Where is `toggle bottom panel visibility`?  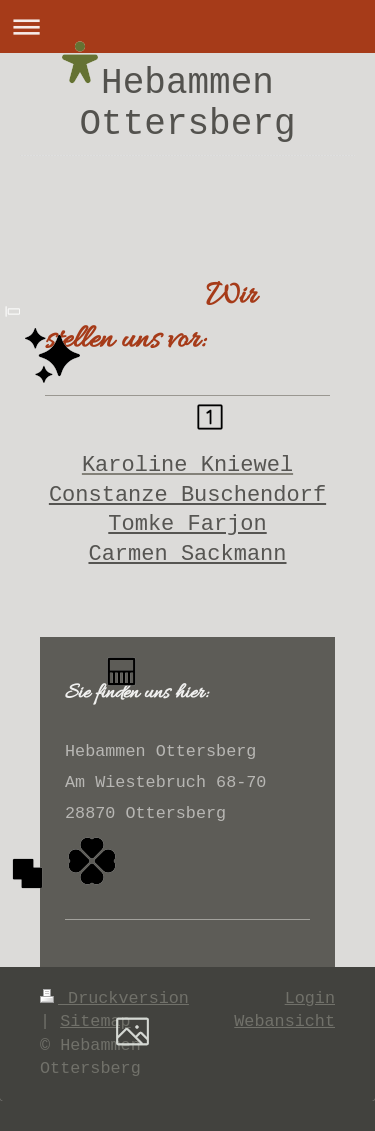
toggle bottom panel visibility is located at coordinates (121, 671).